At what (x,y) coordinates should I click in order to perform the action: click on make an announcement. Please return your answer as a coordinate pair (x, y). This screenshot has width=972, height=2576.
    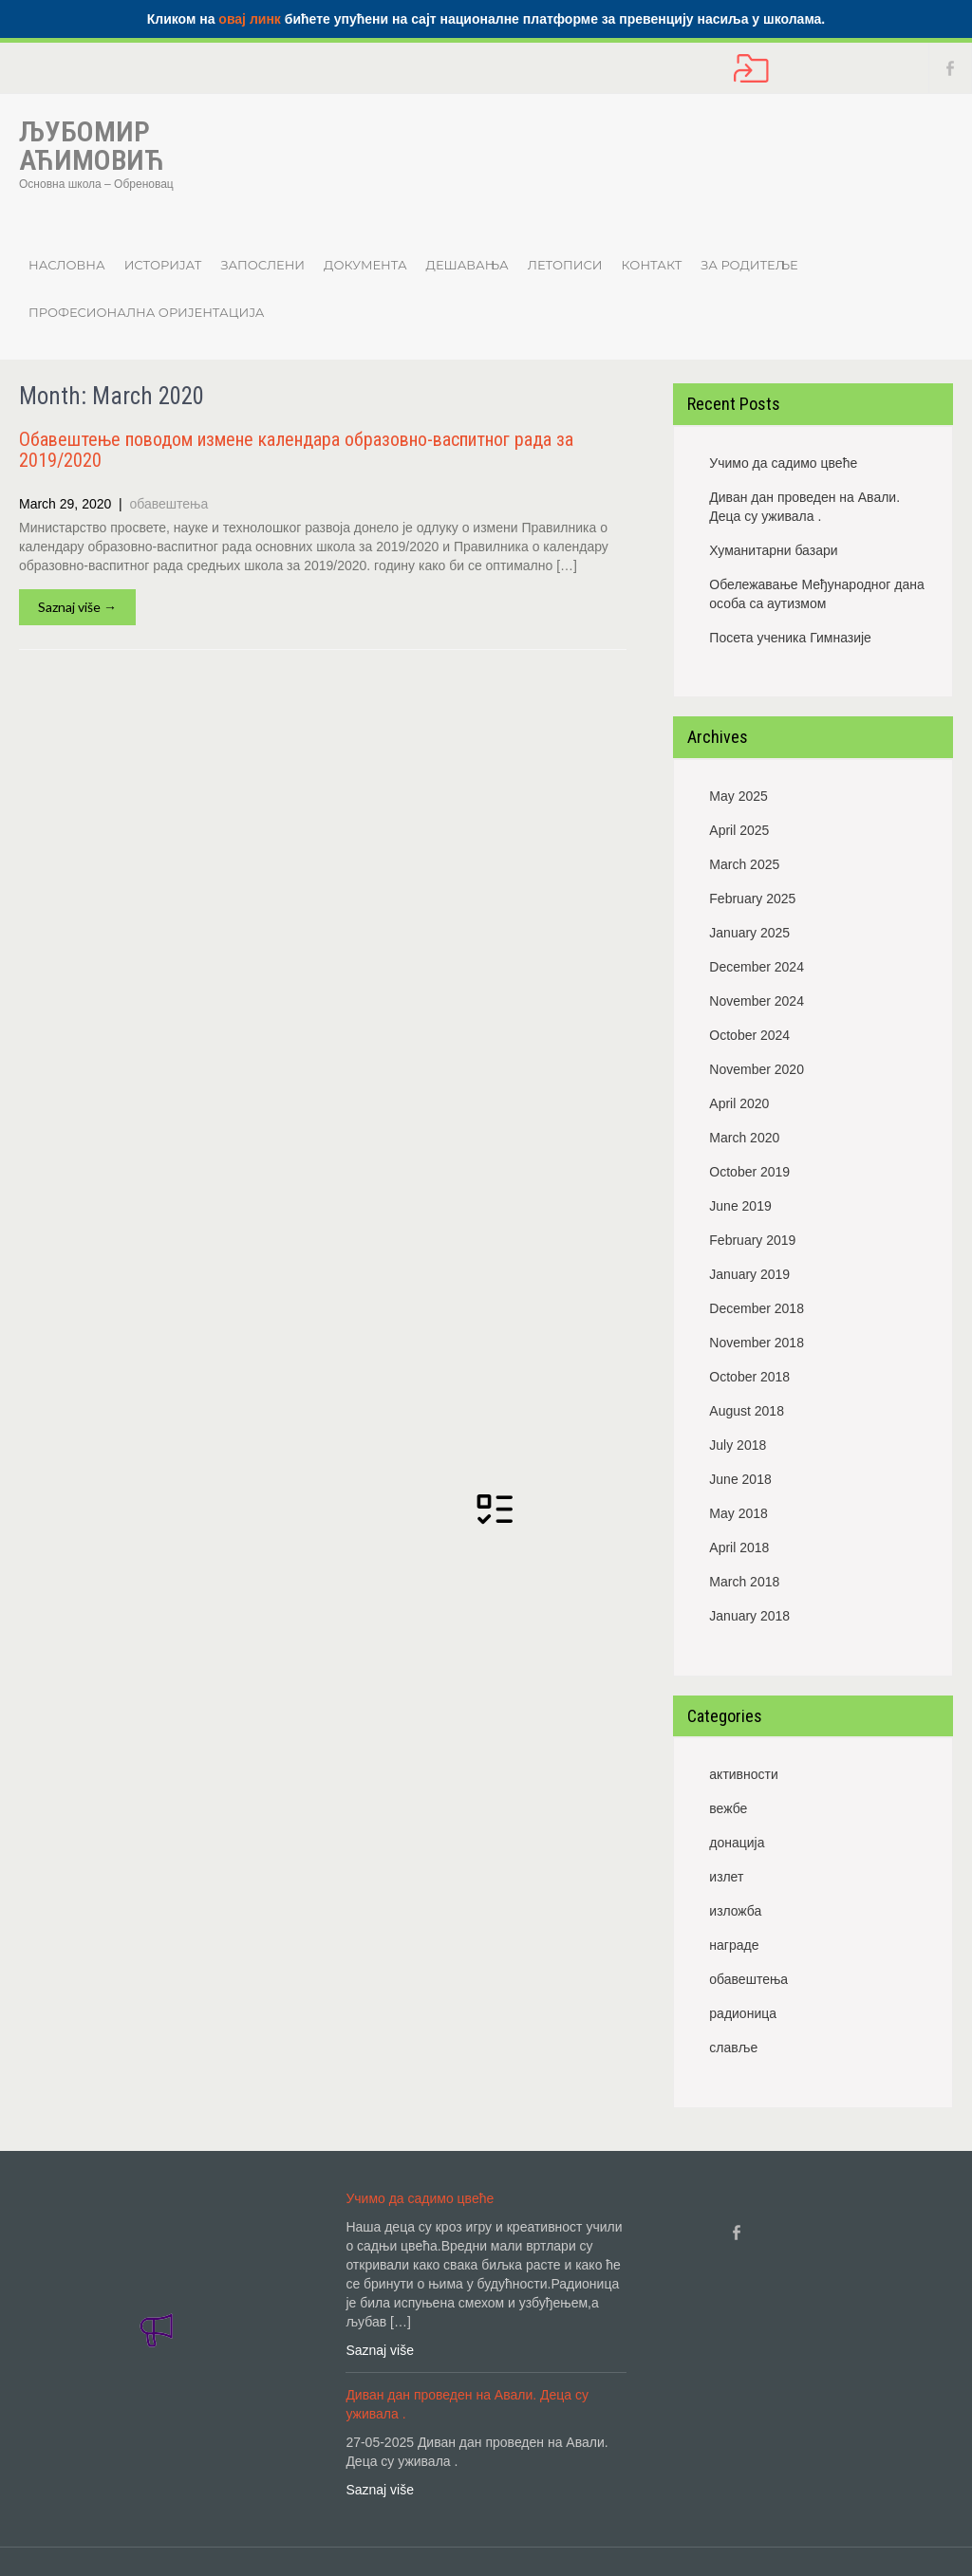
    Looking at the image, I should click on (157, 2330).